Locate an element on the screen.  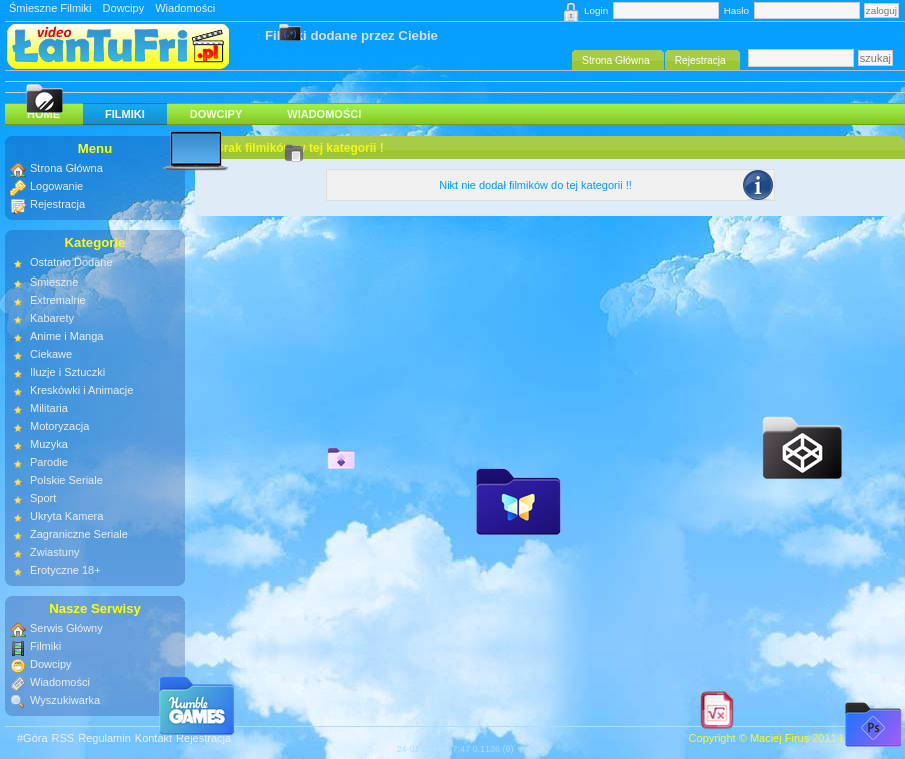
open CodePen projects folder is located at coordinates (802, 450).